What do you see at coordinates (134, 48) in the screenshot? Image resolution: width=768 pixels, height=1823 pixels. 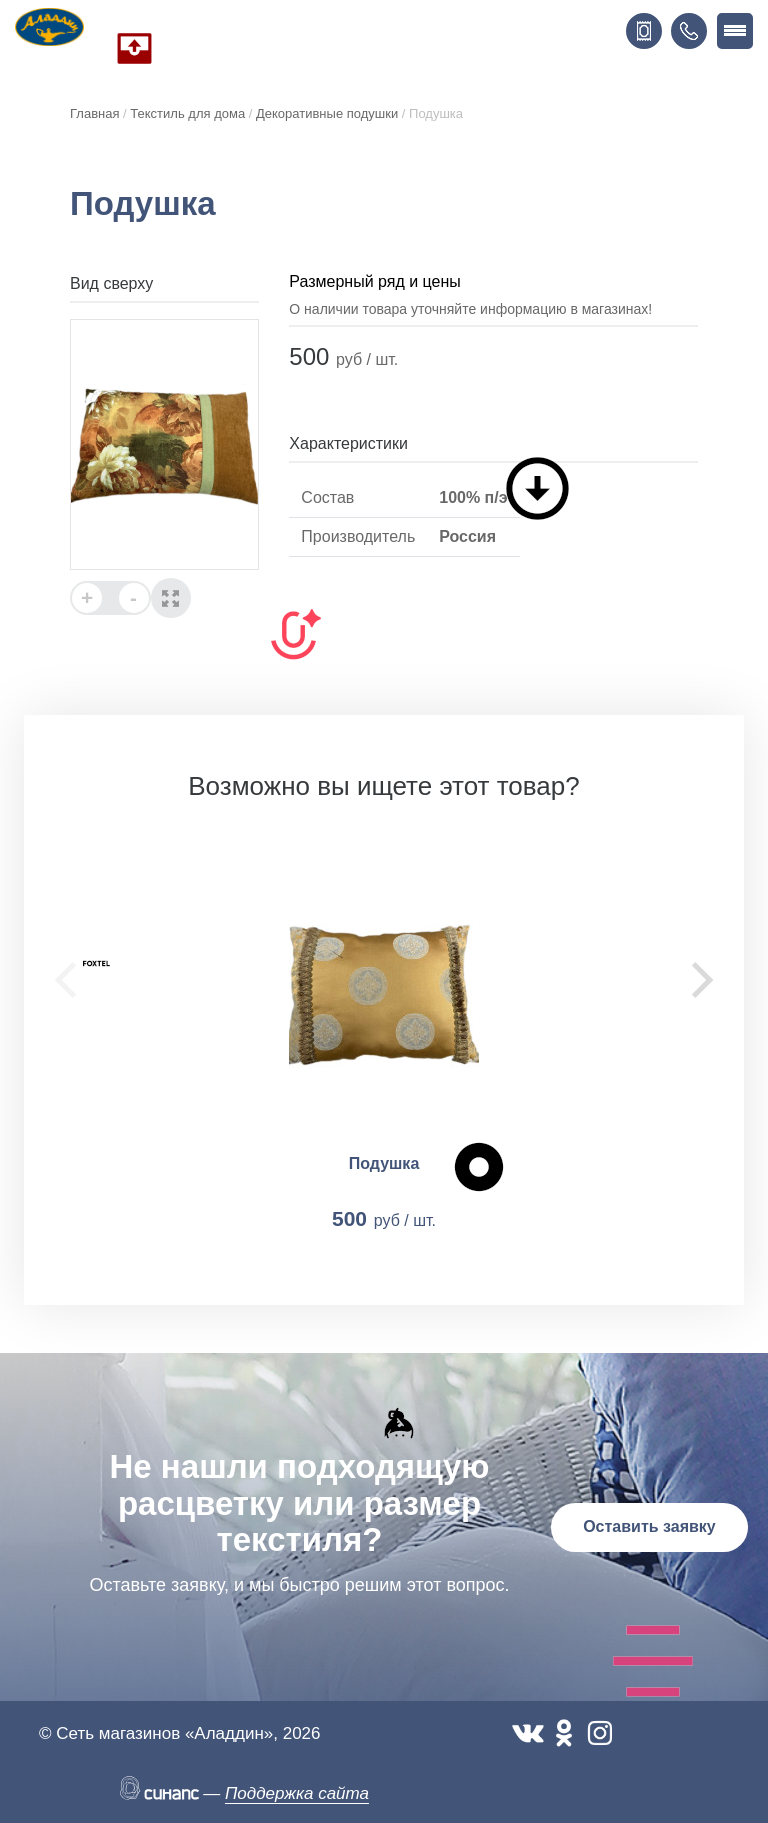 I see `export or upload a file` at bounding box center [134, 48].